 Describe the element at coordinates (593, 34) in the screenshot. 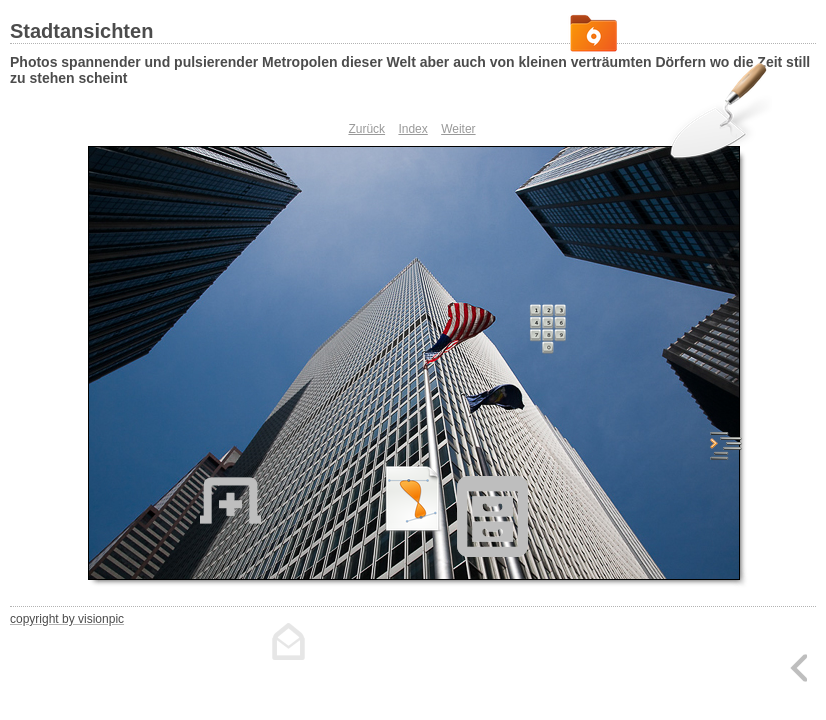

I see `open Origin game library folder` at that location.